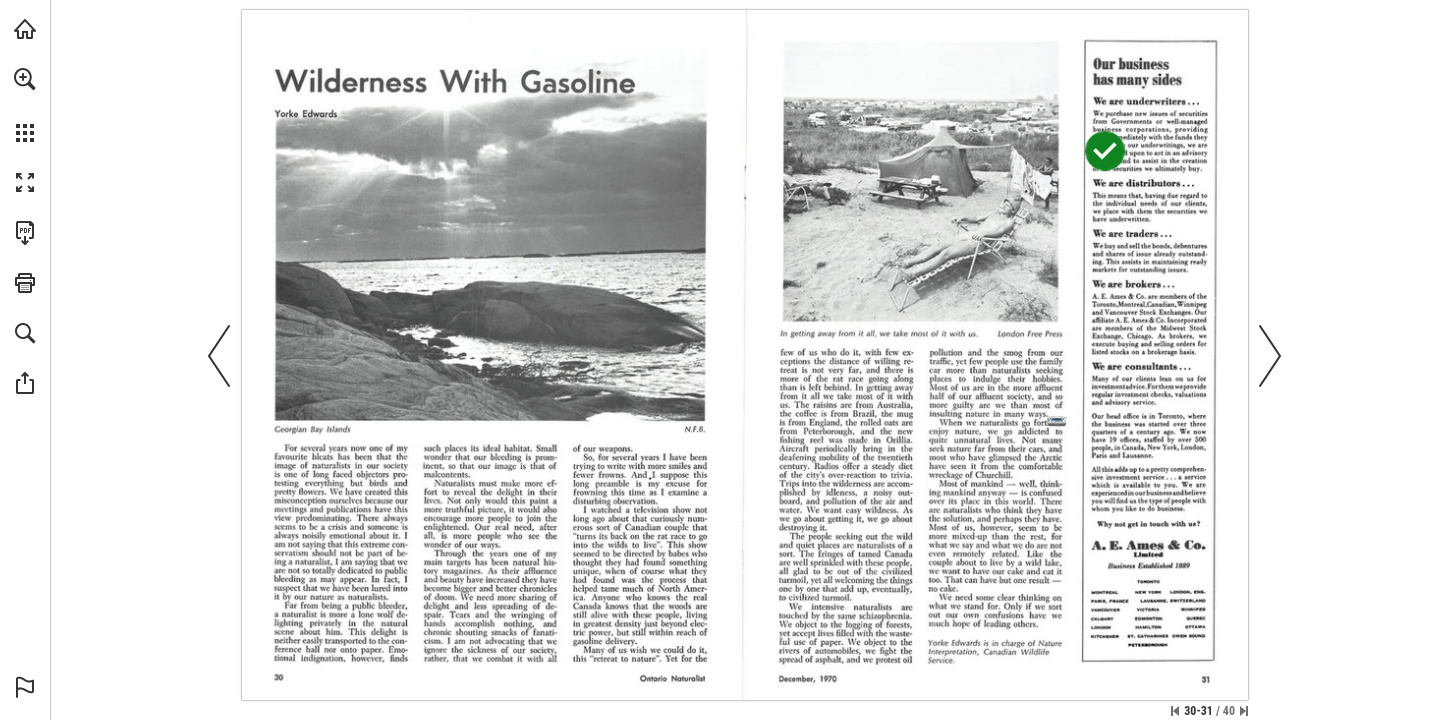 The image size is (1440, 720). Describe the element at coordinates (1105, 151) in the screenshot. I see `indicates a selected or checked item` at that location.